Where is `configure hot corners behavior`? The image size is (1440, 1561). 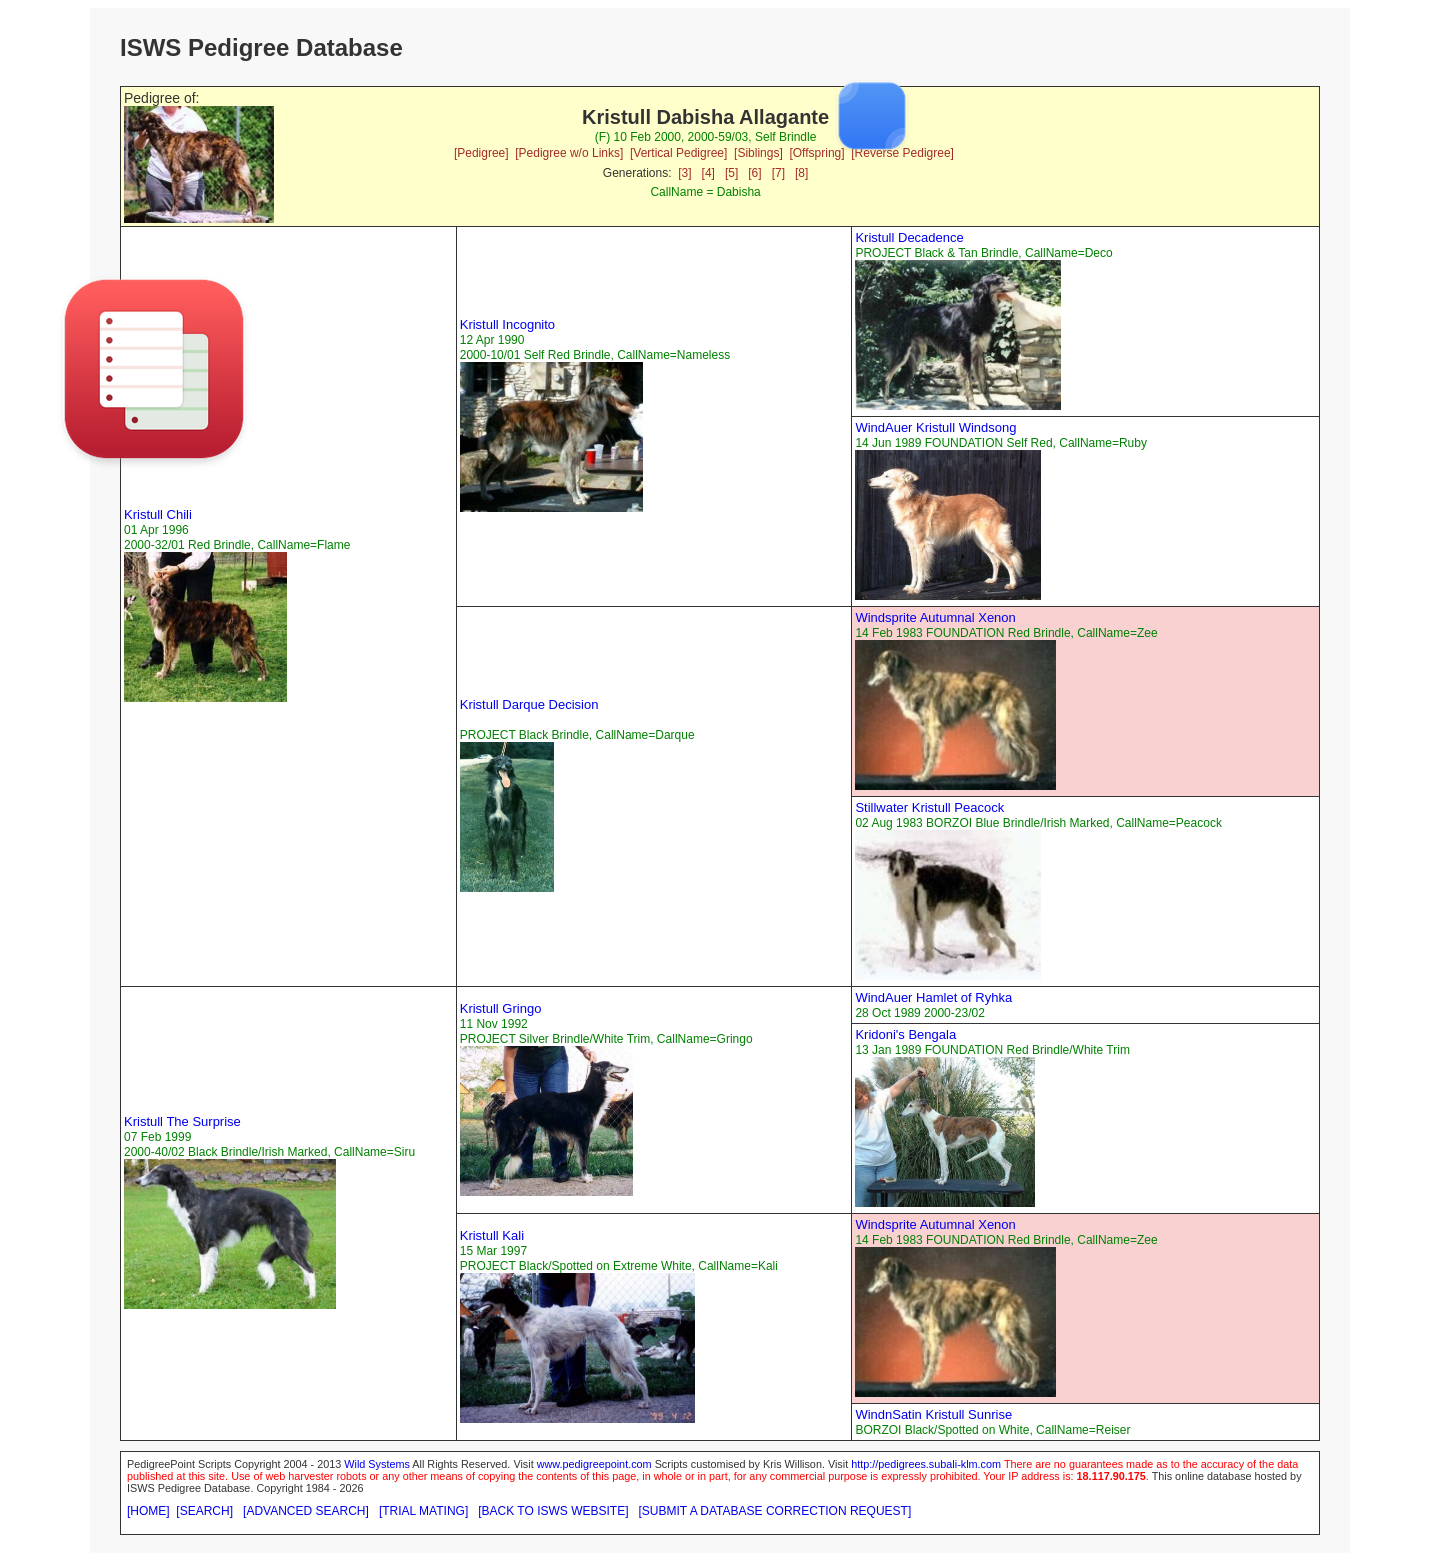 configure hot corners behavior is located at coordinates (872, 117).